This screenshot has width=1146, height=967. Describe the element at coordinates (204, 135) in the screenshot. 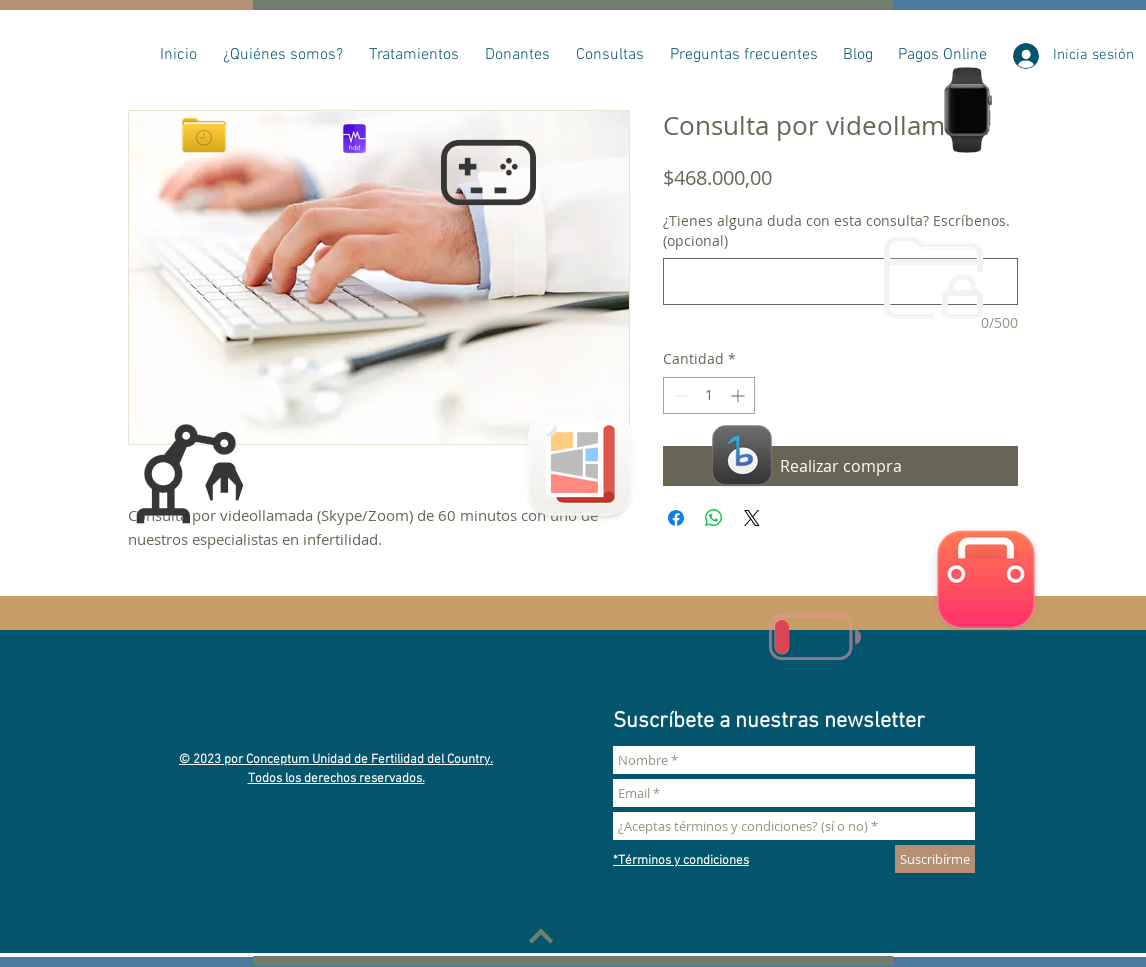

I see `access temporary files folder` at that location.